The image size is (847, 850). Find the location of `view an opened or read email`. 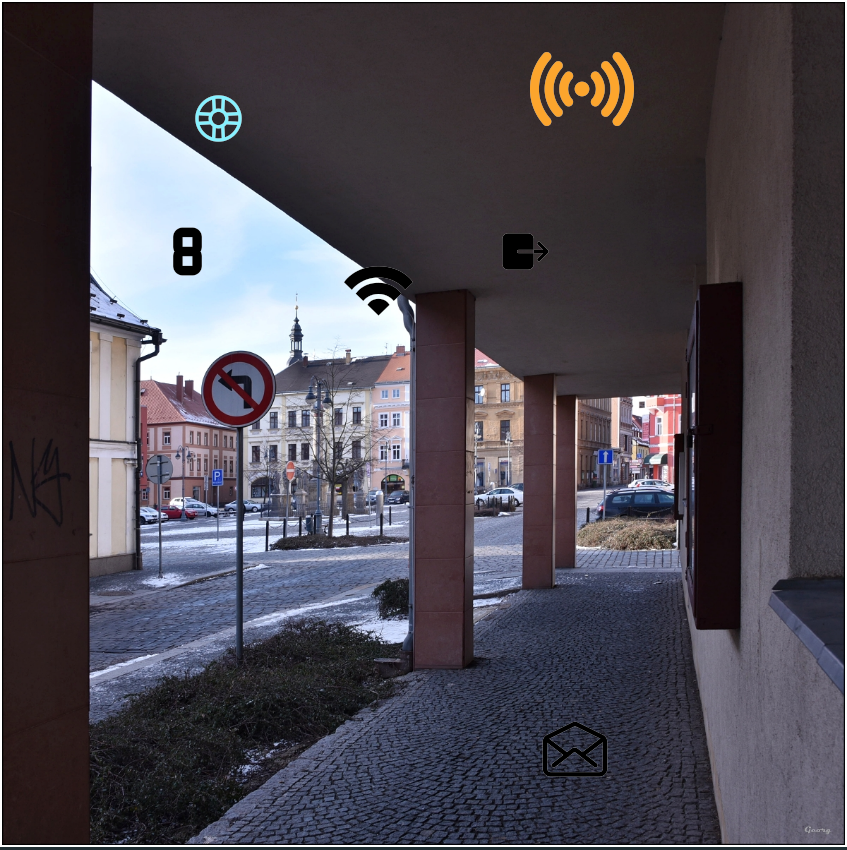

view an opened or read email is located at coordinates (575, 749).